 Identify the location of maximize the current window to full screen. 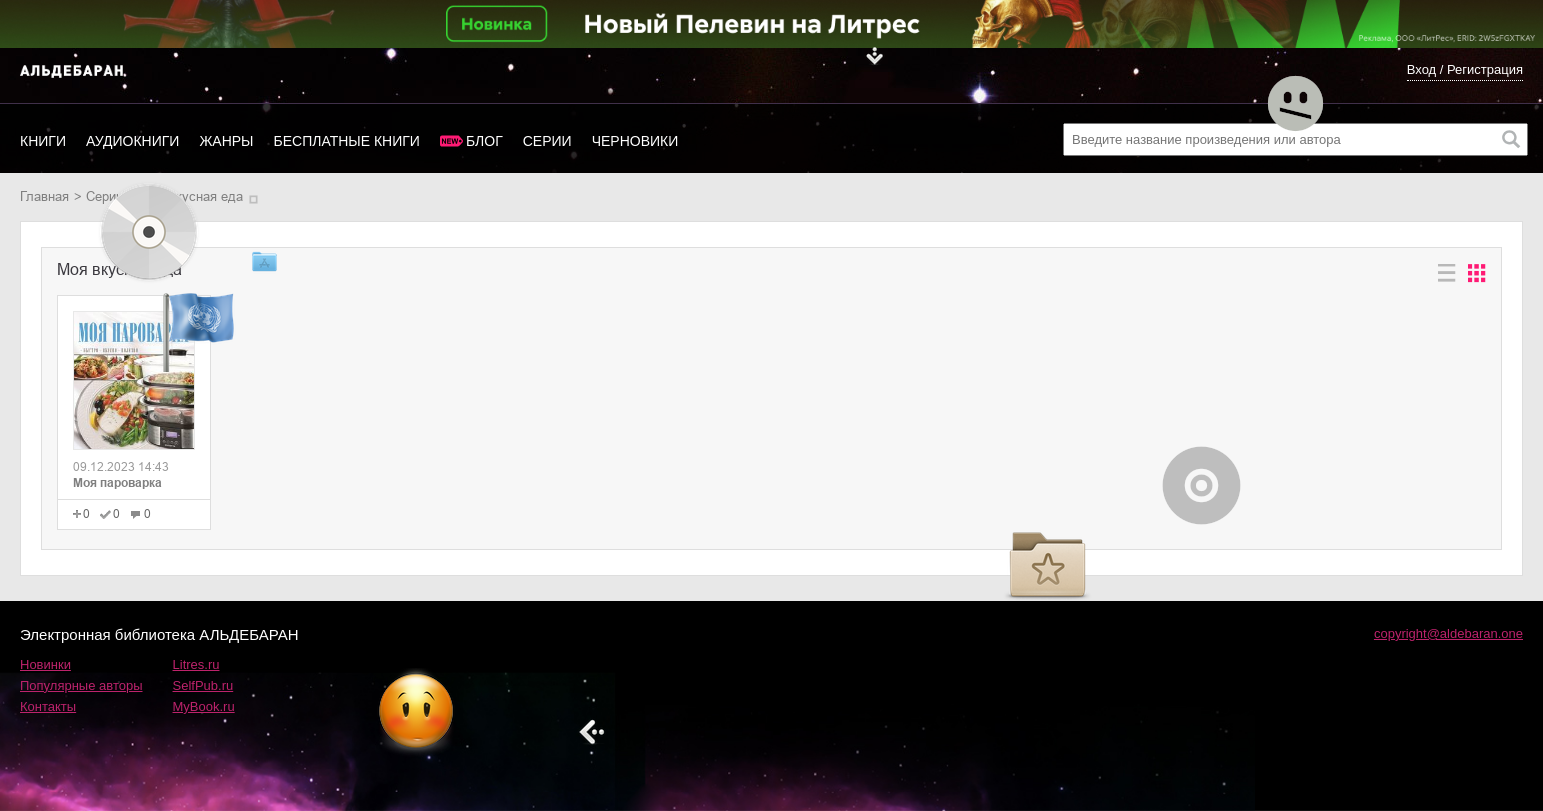
(253, 199).